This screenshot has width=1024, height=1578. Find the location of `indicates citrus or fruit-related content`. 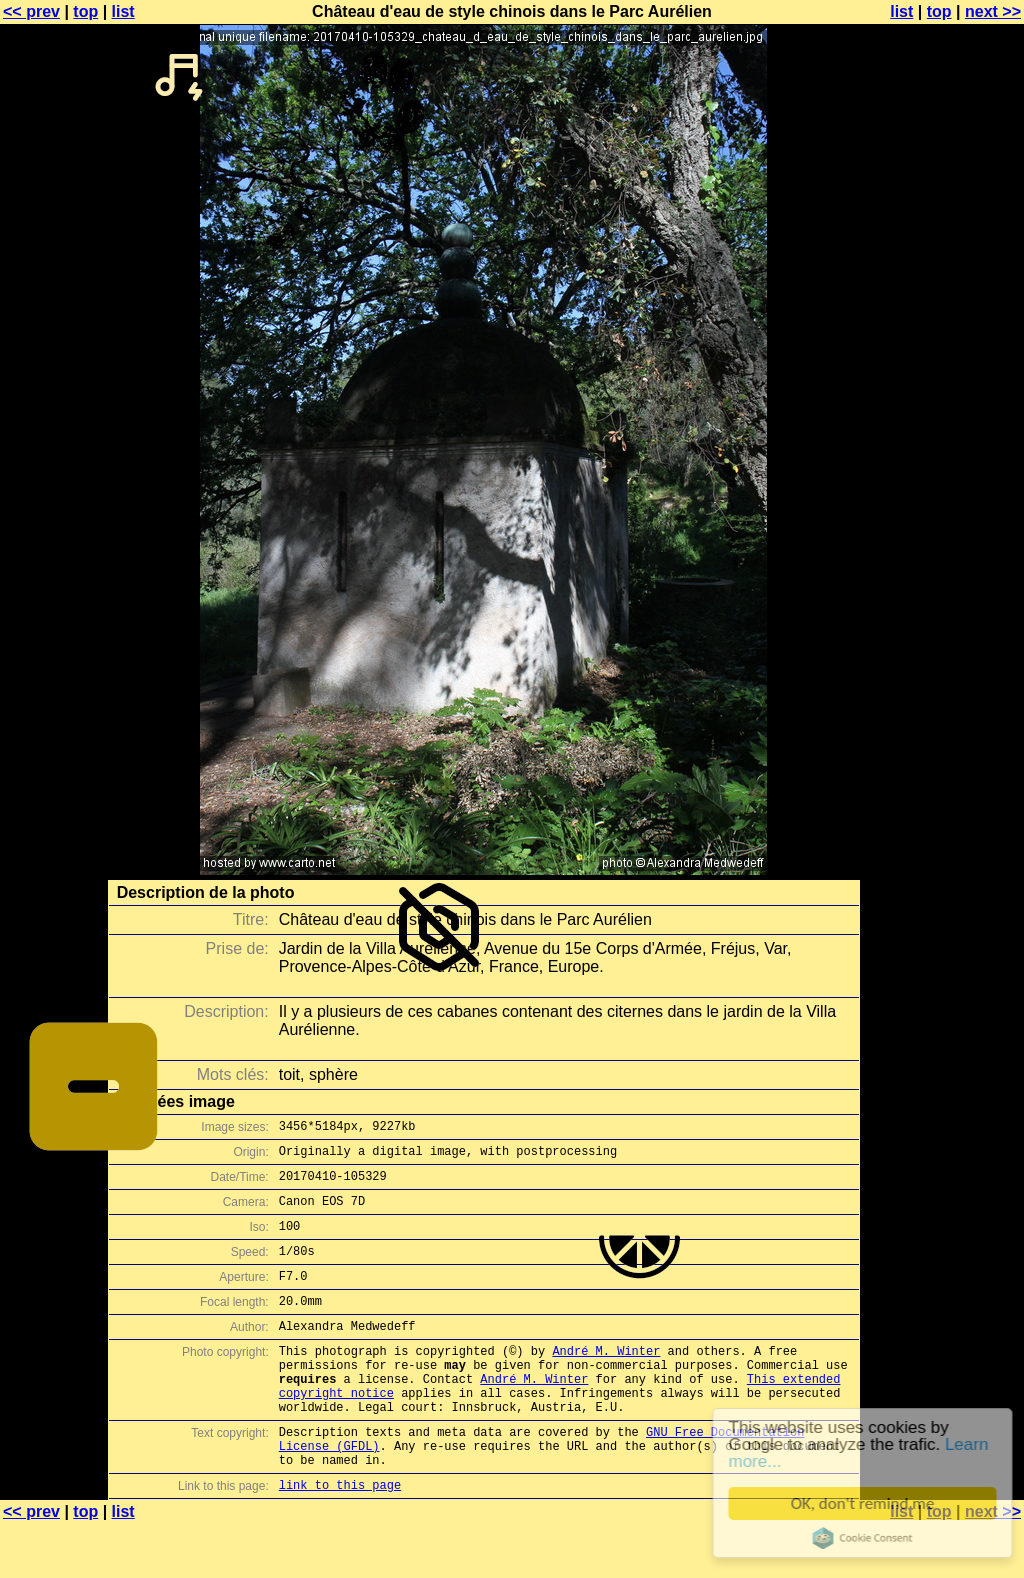

indicates citrus or fruit-related content is located at coordinates (639, 1250).